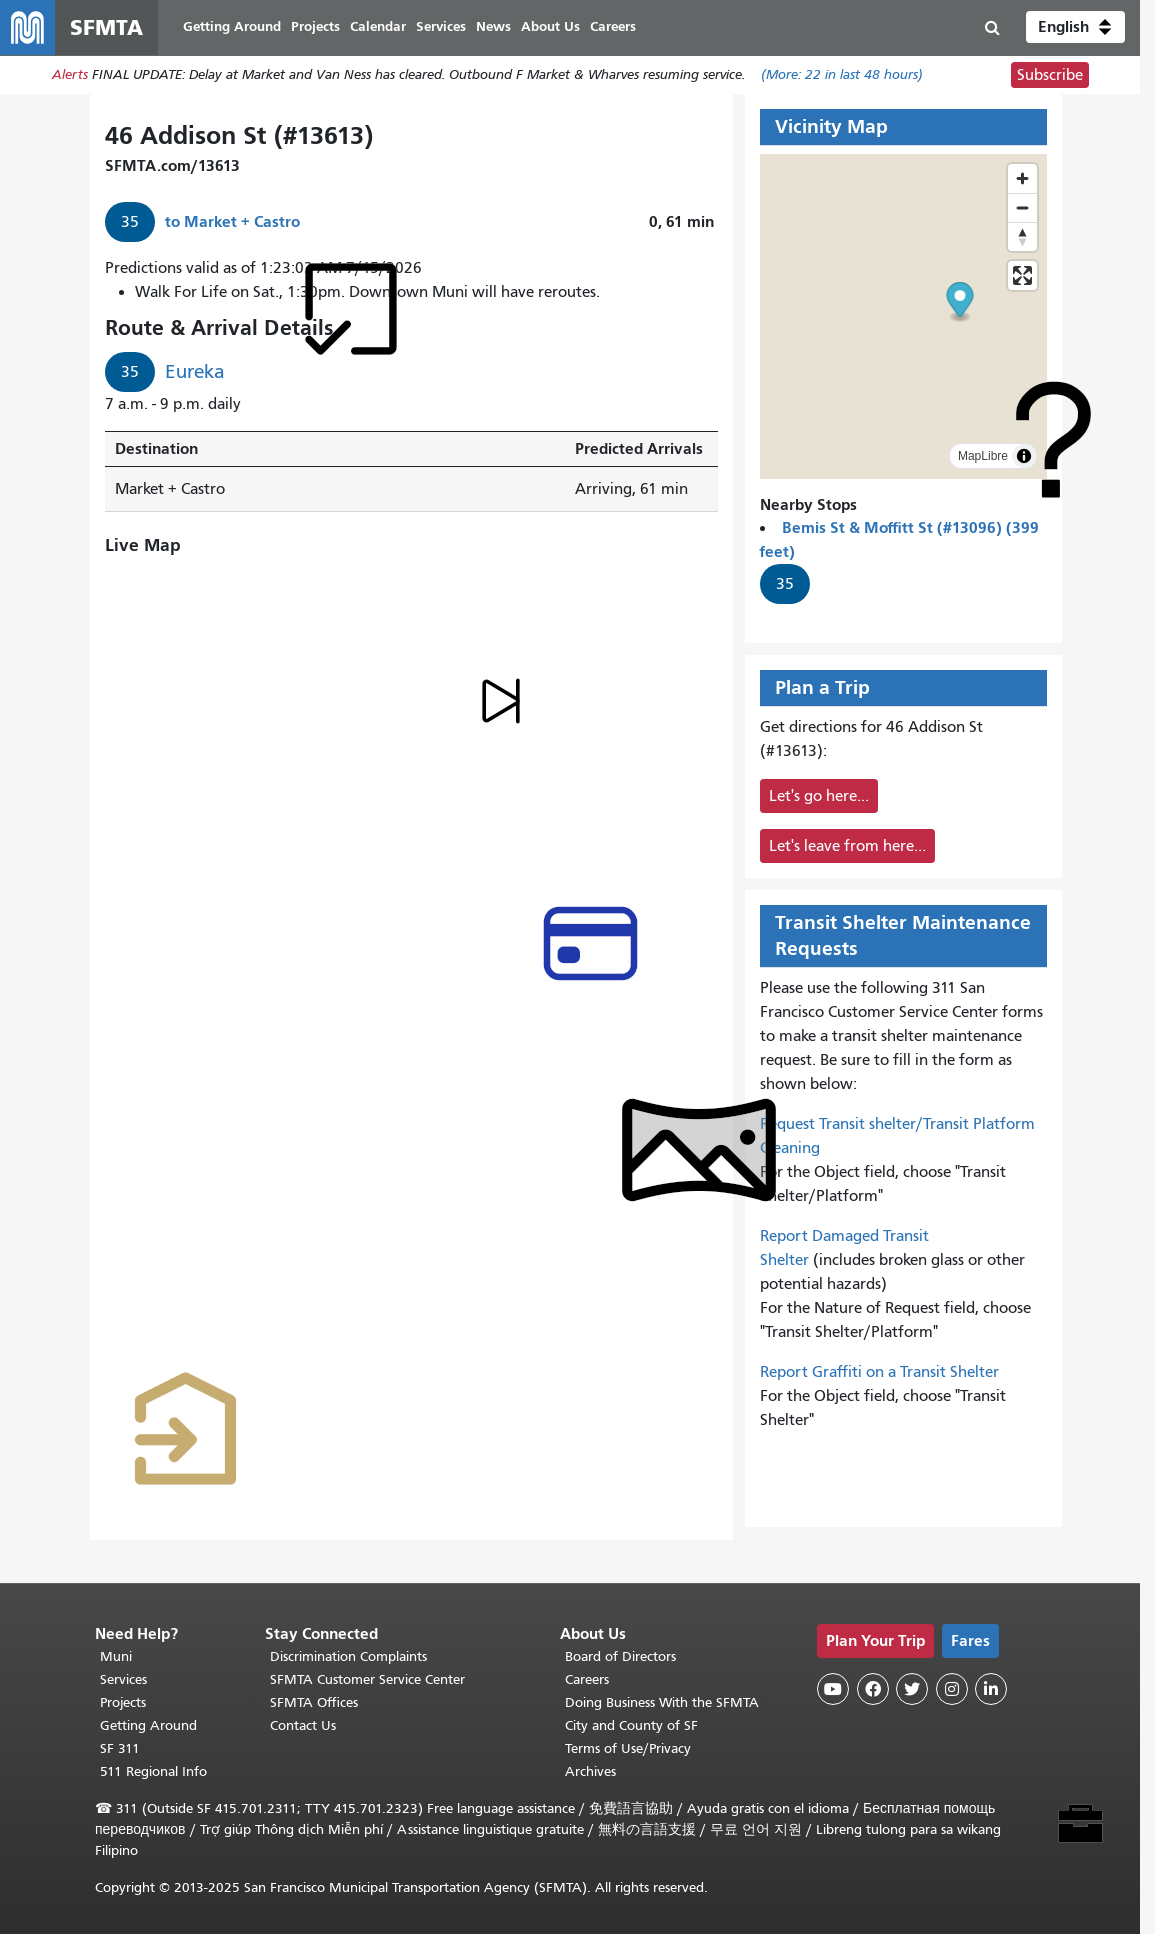  What do you see at coordinates (185, 1428) in the screenshot?
I see `transfer funds or items into an account` at bounding box center [185, 1428].